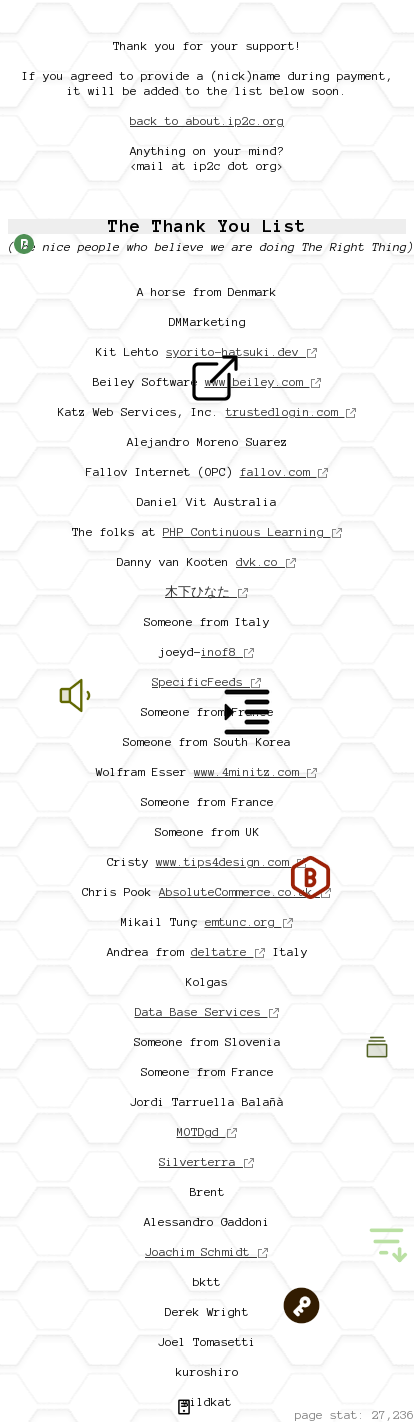 Image resolution: width=414 pixels, height=1422 pixels. What do you see at coordinates (247, 712) in the screenshot?
I see `increase text indentation` at bounding box center [247, 712].